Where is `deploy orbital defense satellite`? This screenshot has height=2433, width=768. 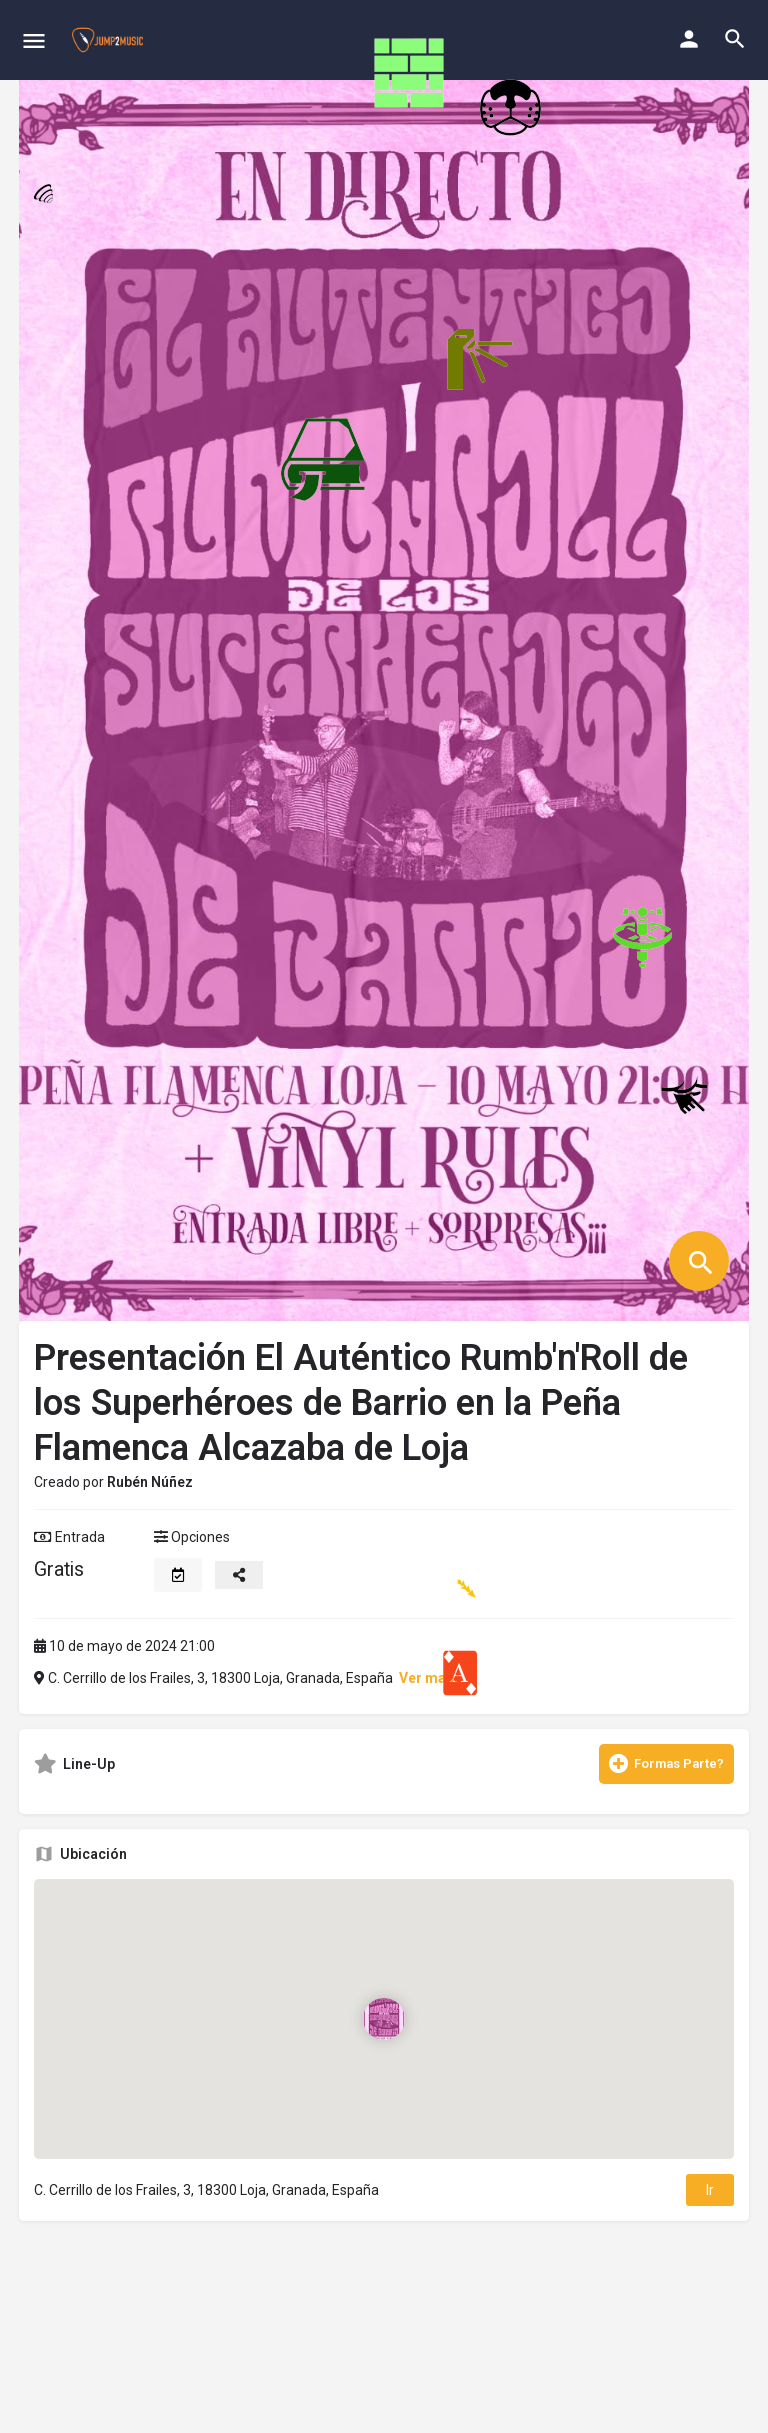 deploy orbital defense satellite is located at coordinates (642, 937).